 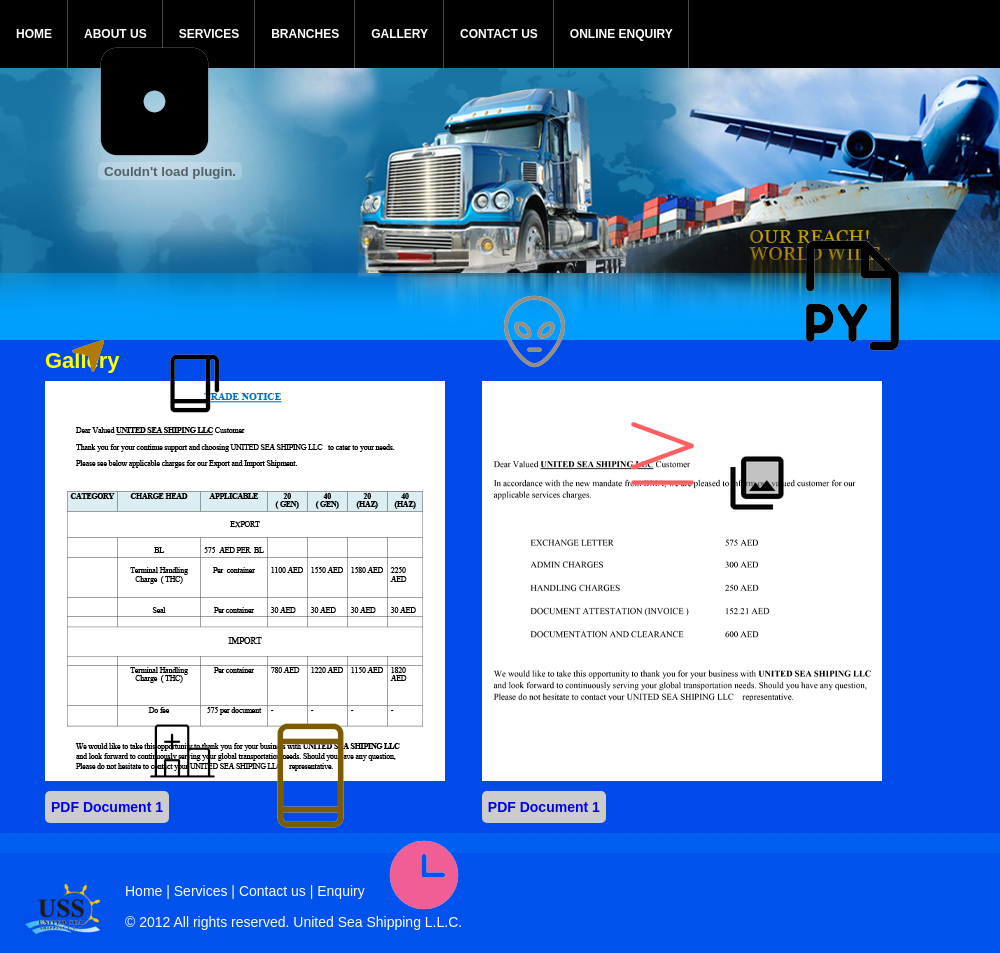 What do you see at coordinates (192, 383) in the screenshot?
I see `view towel or linen amenities` at bounding box center [192, 383].